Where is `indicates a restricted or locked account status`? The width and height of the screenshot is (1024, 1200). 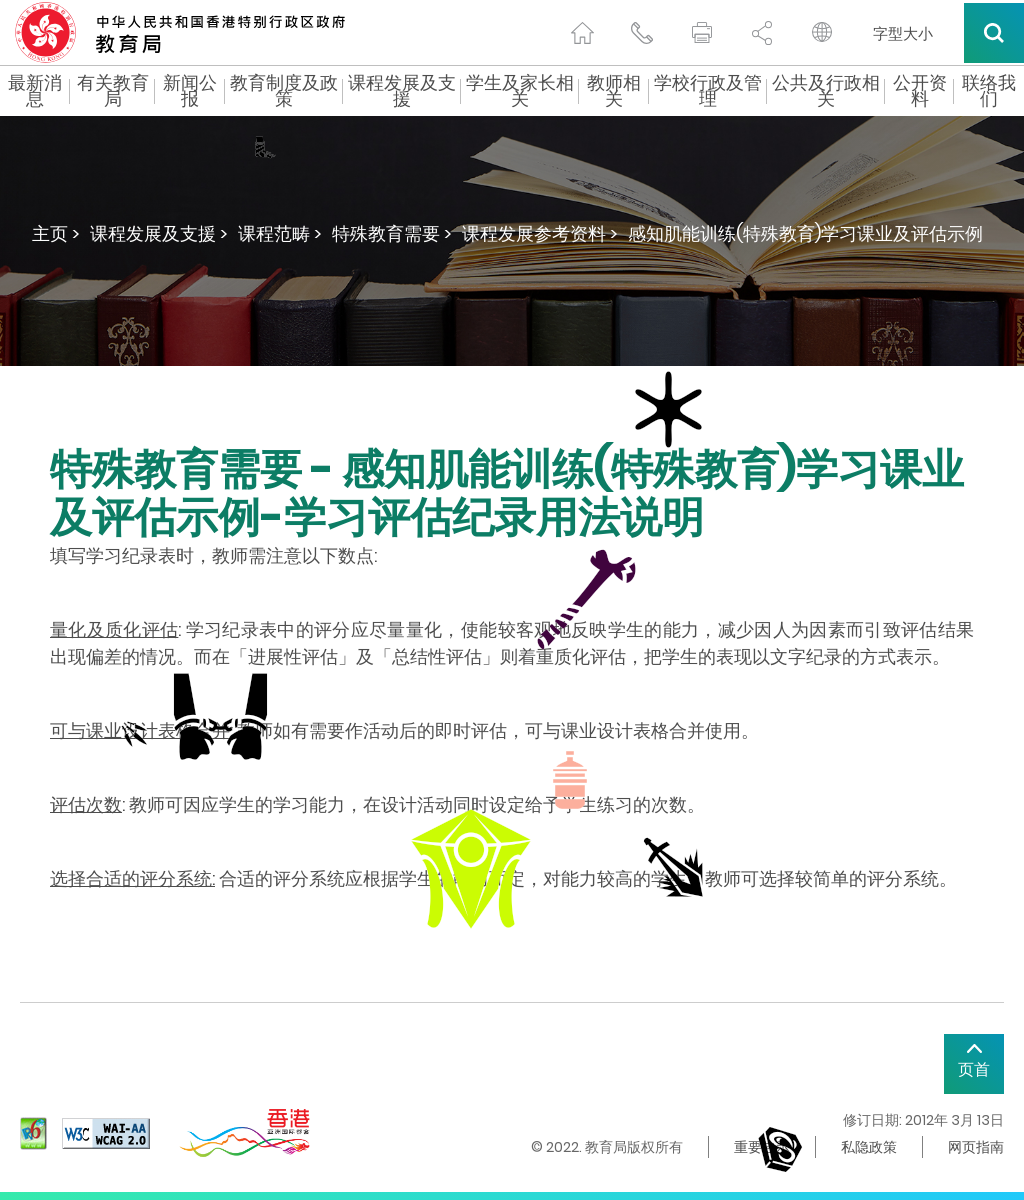 indicates a restricted or locked account status is located at coordinates (220, 720).